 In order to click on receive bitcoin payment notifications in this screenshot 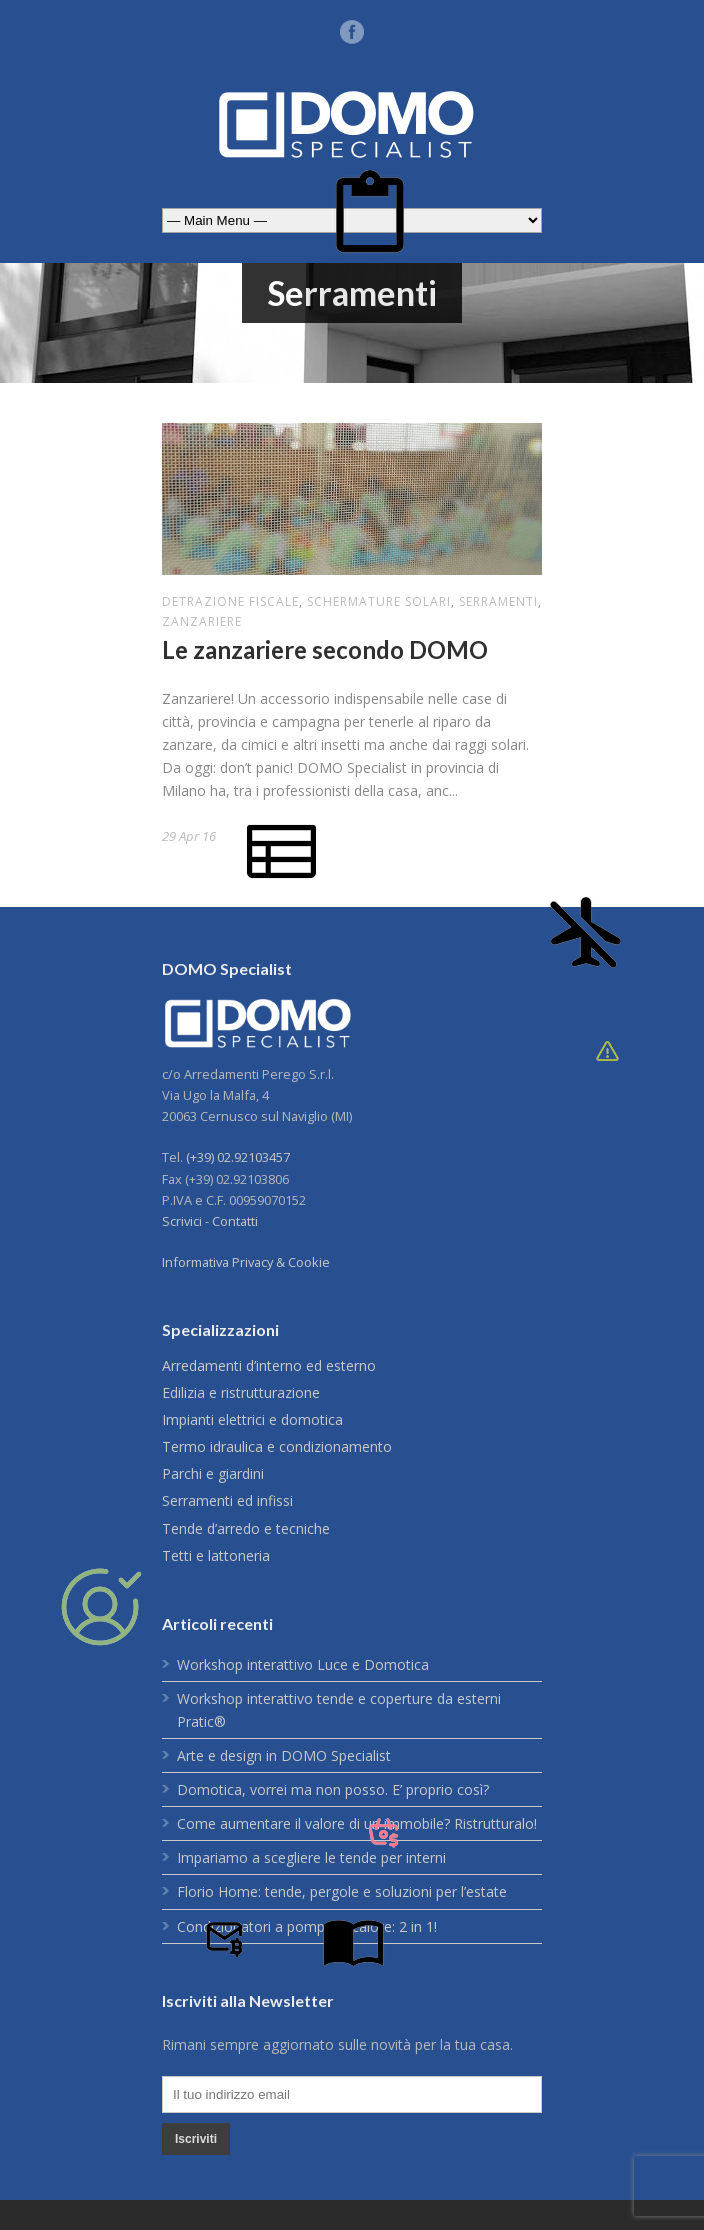, I will do `click(224, 1936)`.